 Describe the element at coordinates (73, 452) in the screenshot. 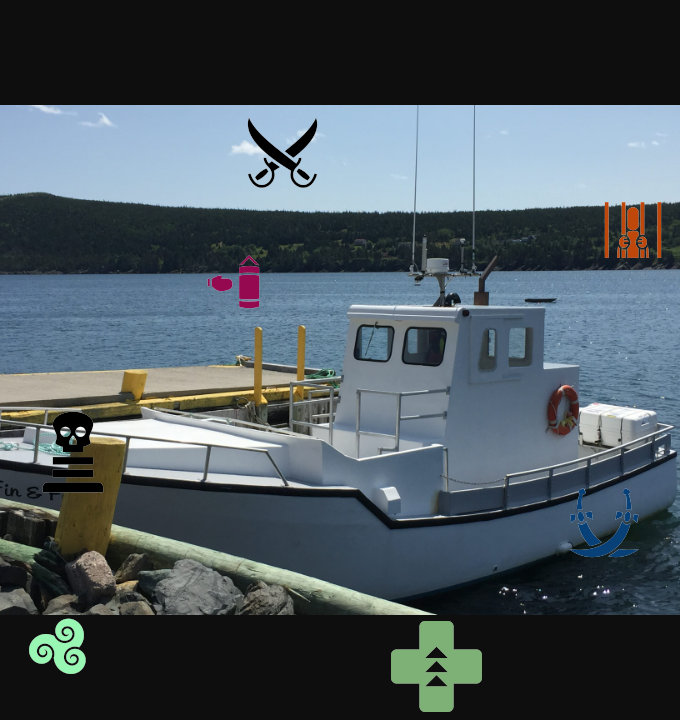

I see `indicates a telefrag kill in-game` at that location.